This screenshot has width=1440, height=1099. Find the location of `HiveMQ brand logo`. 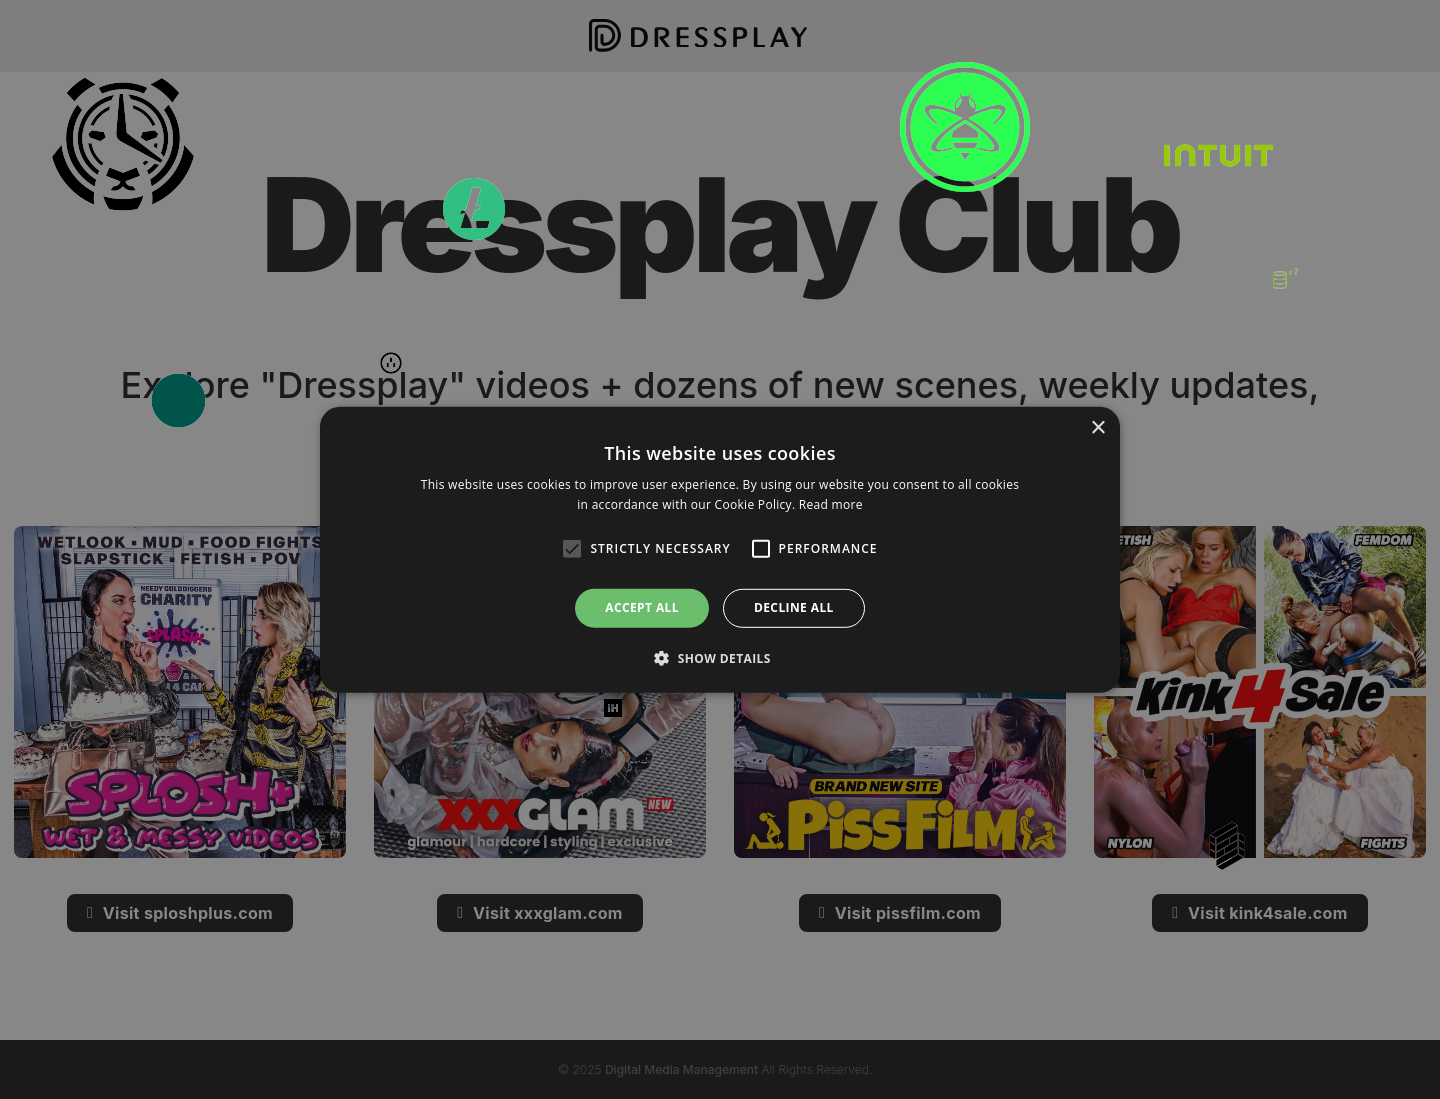

HiveMQ brand logo is located at coordinates (965, 127).